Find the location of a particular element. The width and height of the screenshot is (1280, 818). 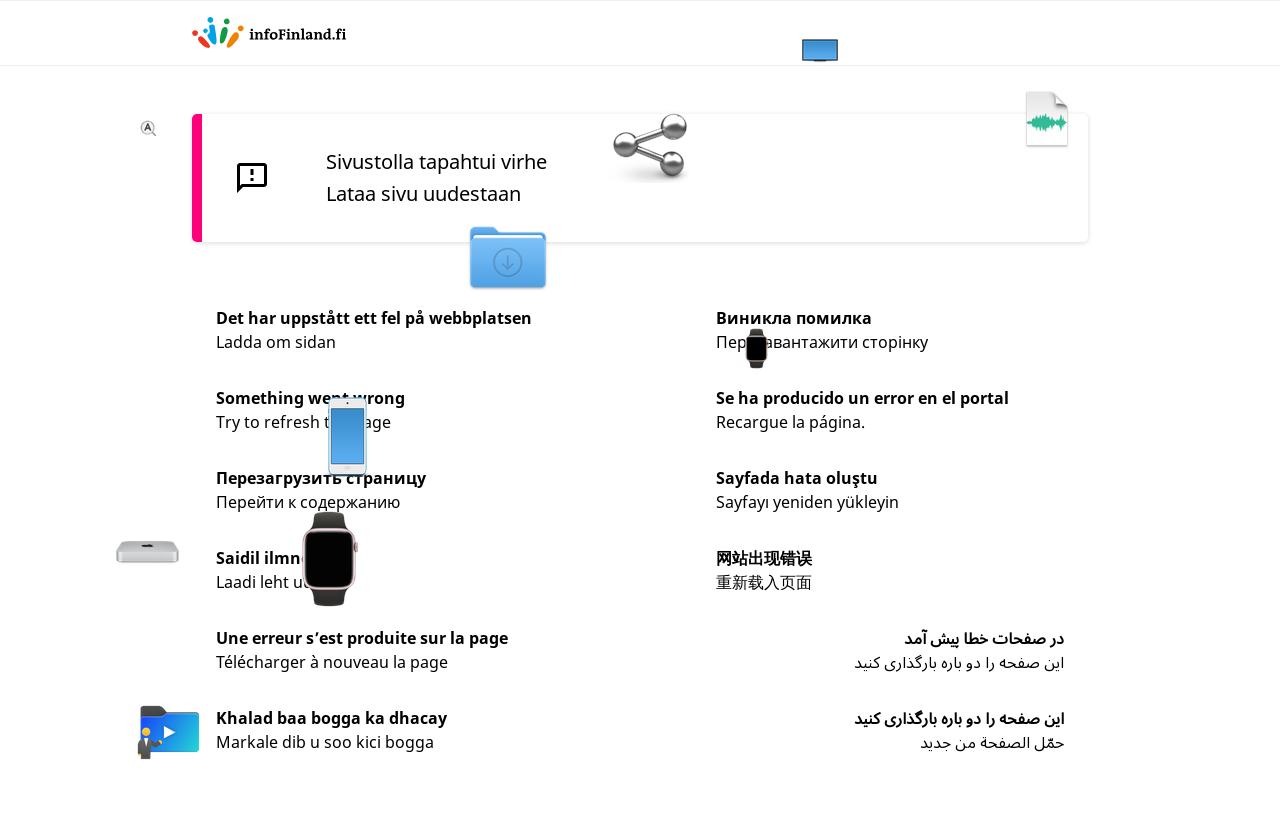

represents a connected mac mini device is located at coordinates (147, 551).